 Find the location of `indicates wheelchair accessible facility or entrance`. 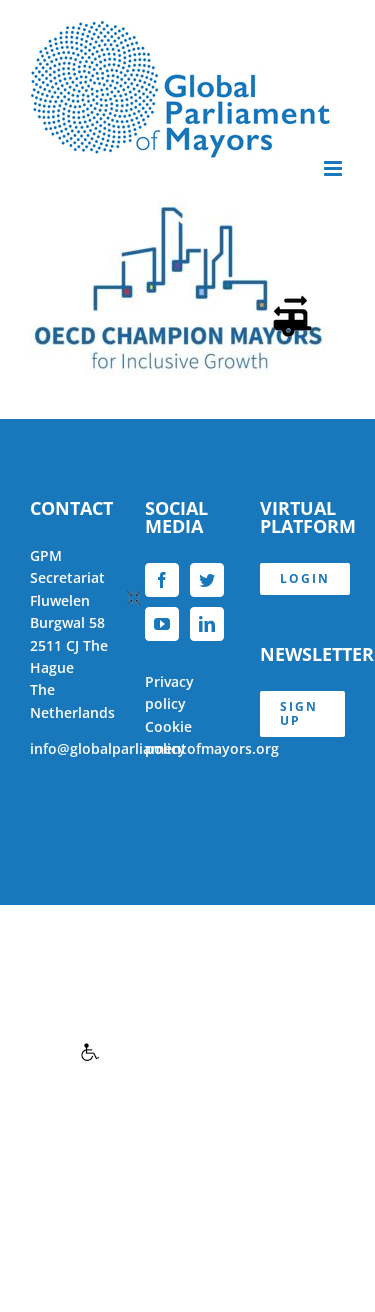

indicates wheelchair accessible facility or entrance is located at coordinates (88, 1052).